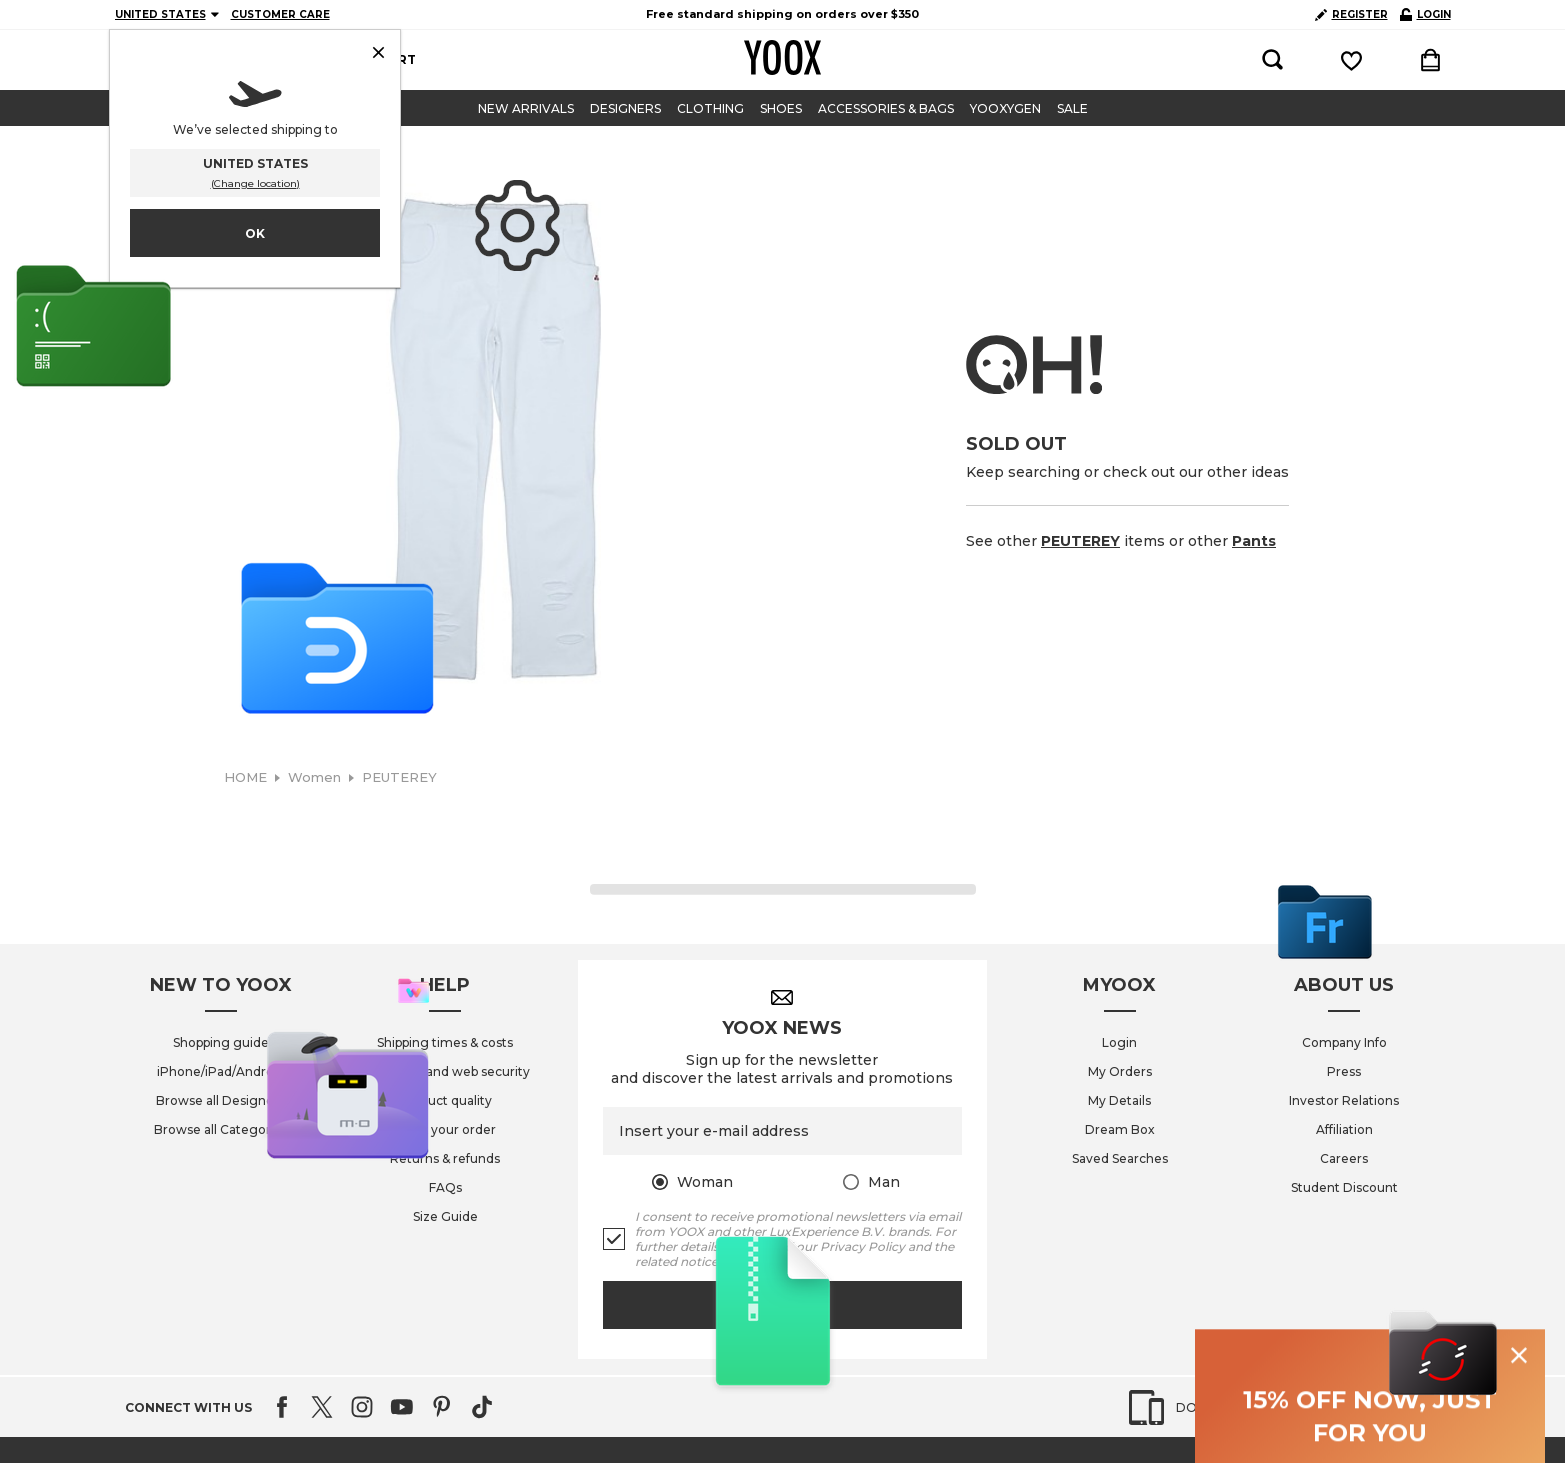 This screenshot has height=1463, width=1565. Describe the element at coordinates (1442, 1355) in the screenshot. I see `folder containing OpenShift project files` at that location.